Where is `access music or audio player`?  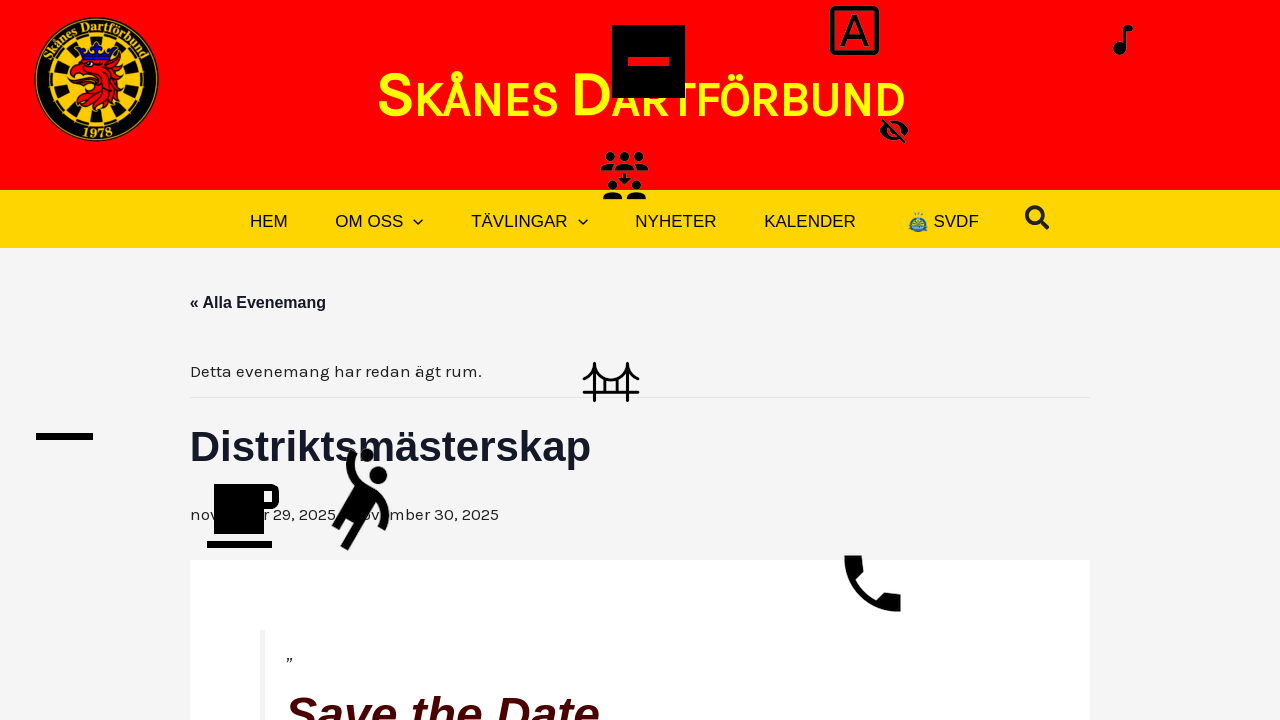
access music or audio player is located at coordinates (1123, 40).